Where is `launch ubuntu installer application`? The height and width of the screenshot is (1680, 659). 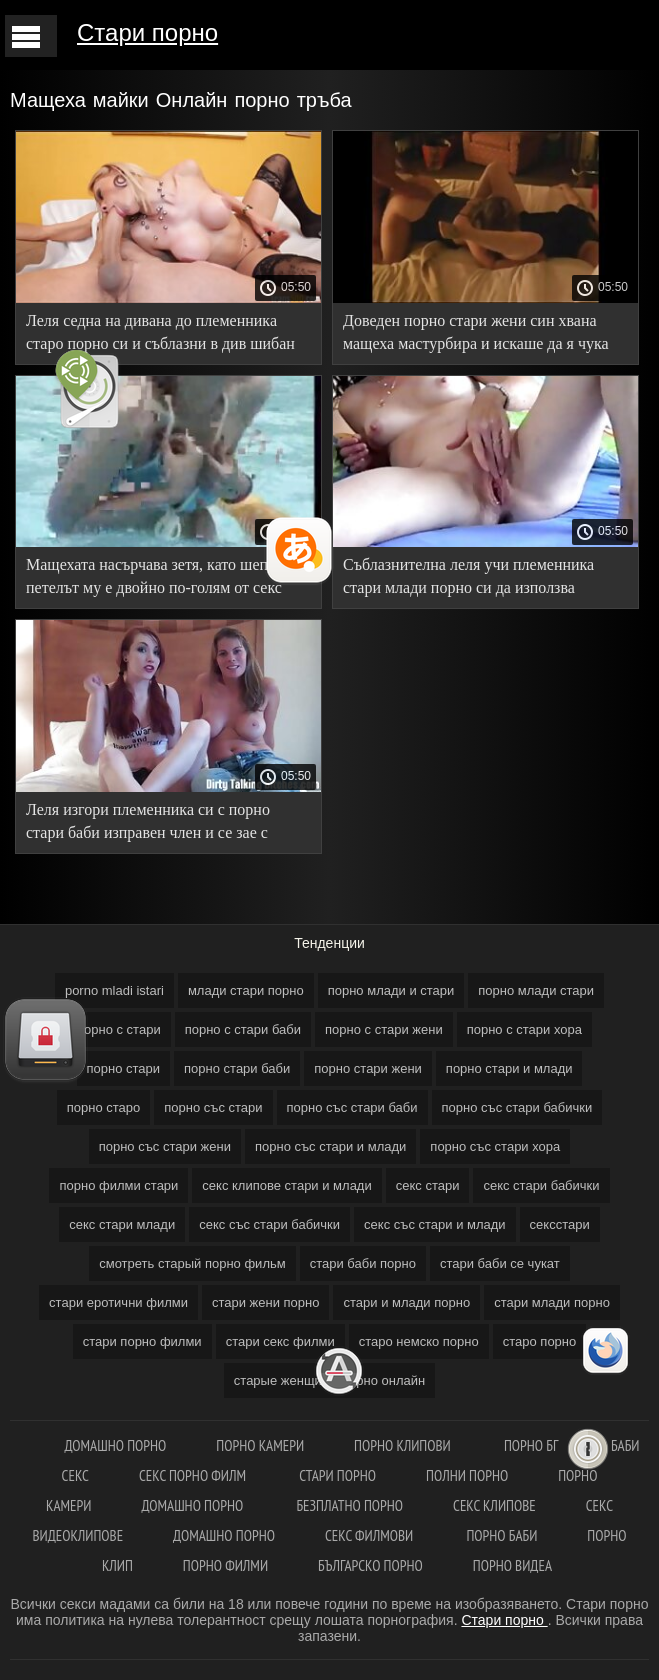
launch ubuntu installer application is located at coordinates (89, 391).